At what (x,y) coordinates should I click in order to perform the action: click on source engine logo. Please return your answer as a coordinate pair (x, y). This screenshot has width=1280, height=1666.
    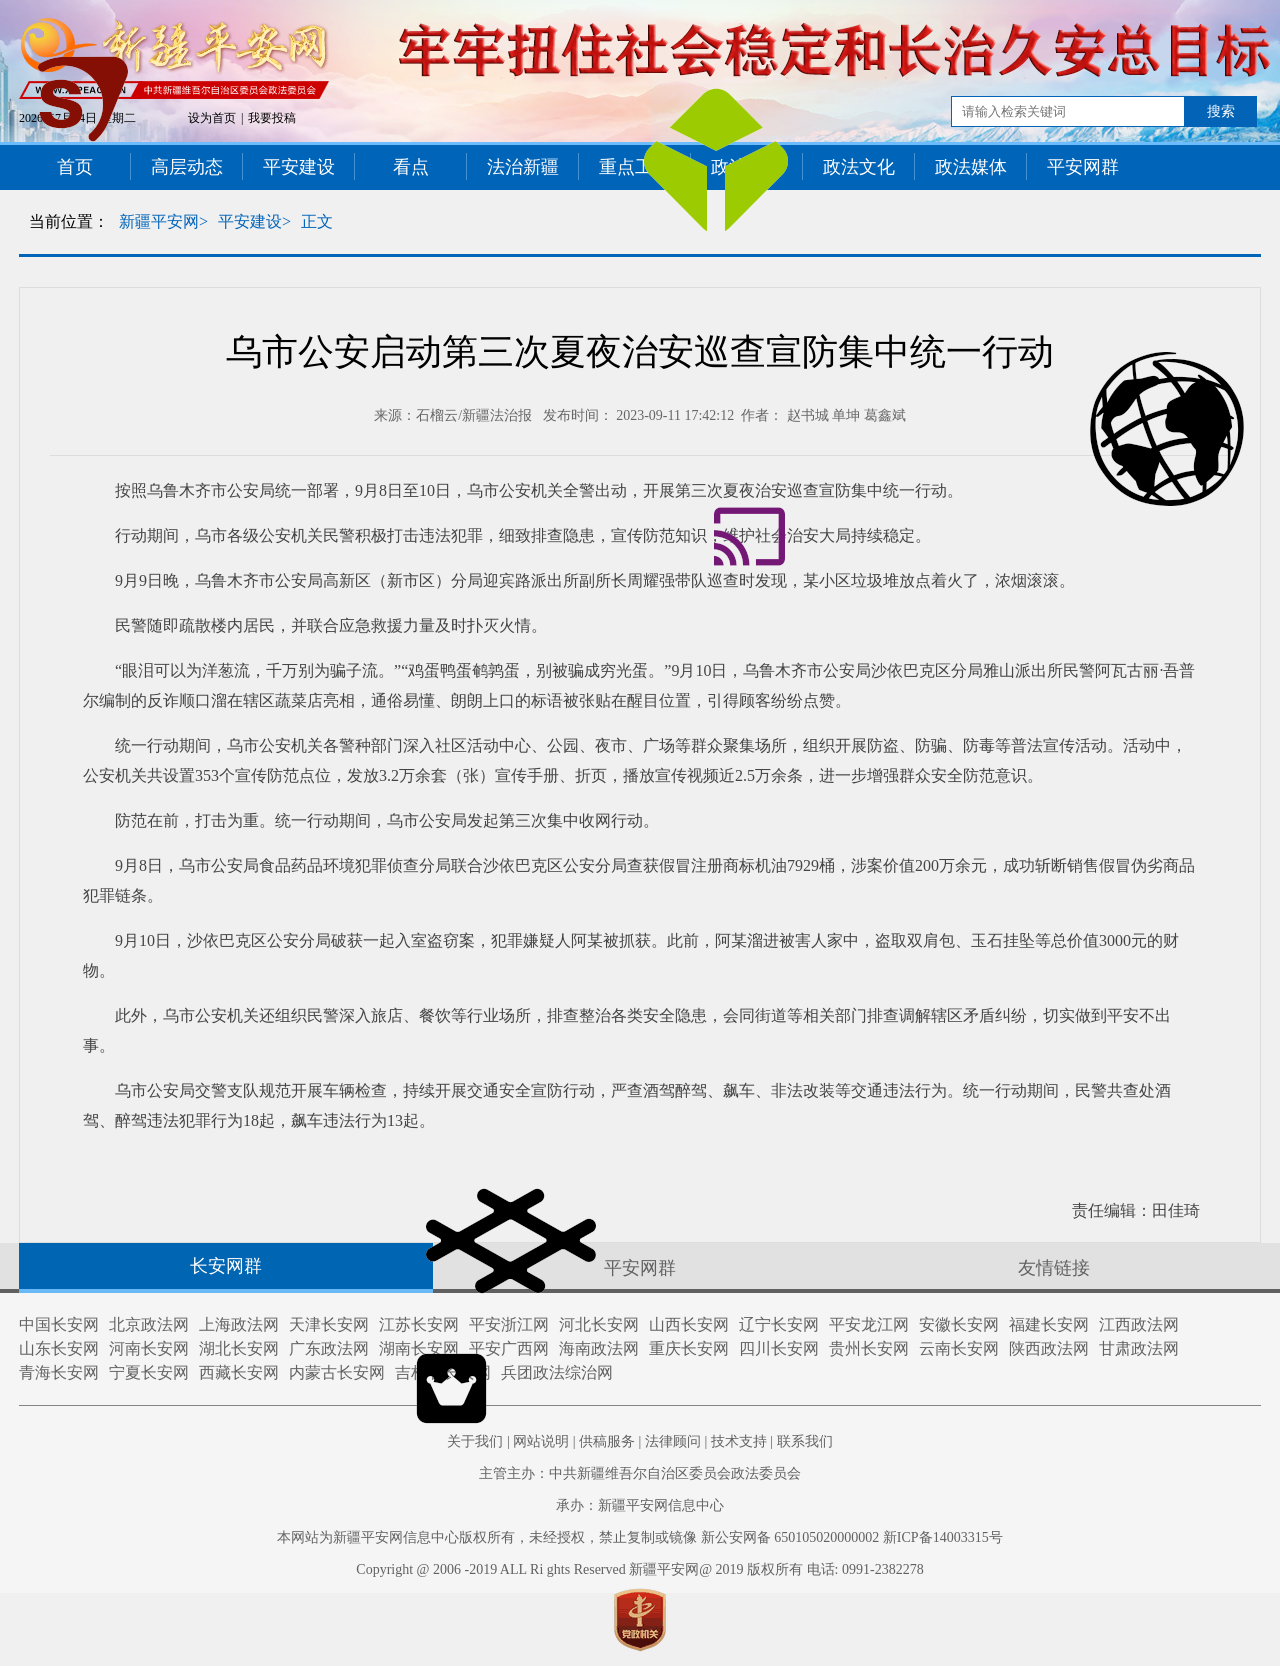
    Looking at the image, I should click on (83, 99).